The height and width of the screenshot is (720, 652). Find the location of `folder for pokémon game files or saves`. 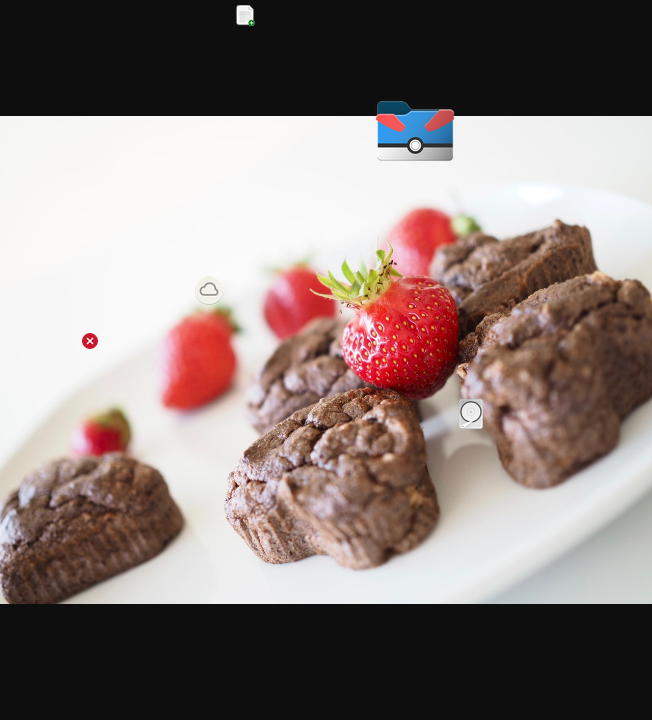

folder for pokémon game files or saves is located at coordinates (415, 133).